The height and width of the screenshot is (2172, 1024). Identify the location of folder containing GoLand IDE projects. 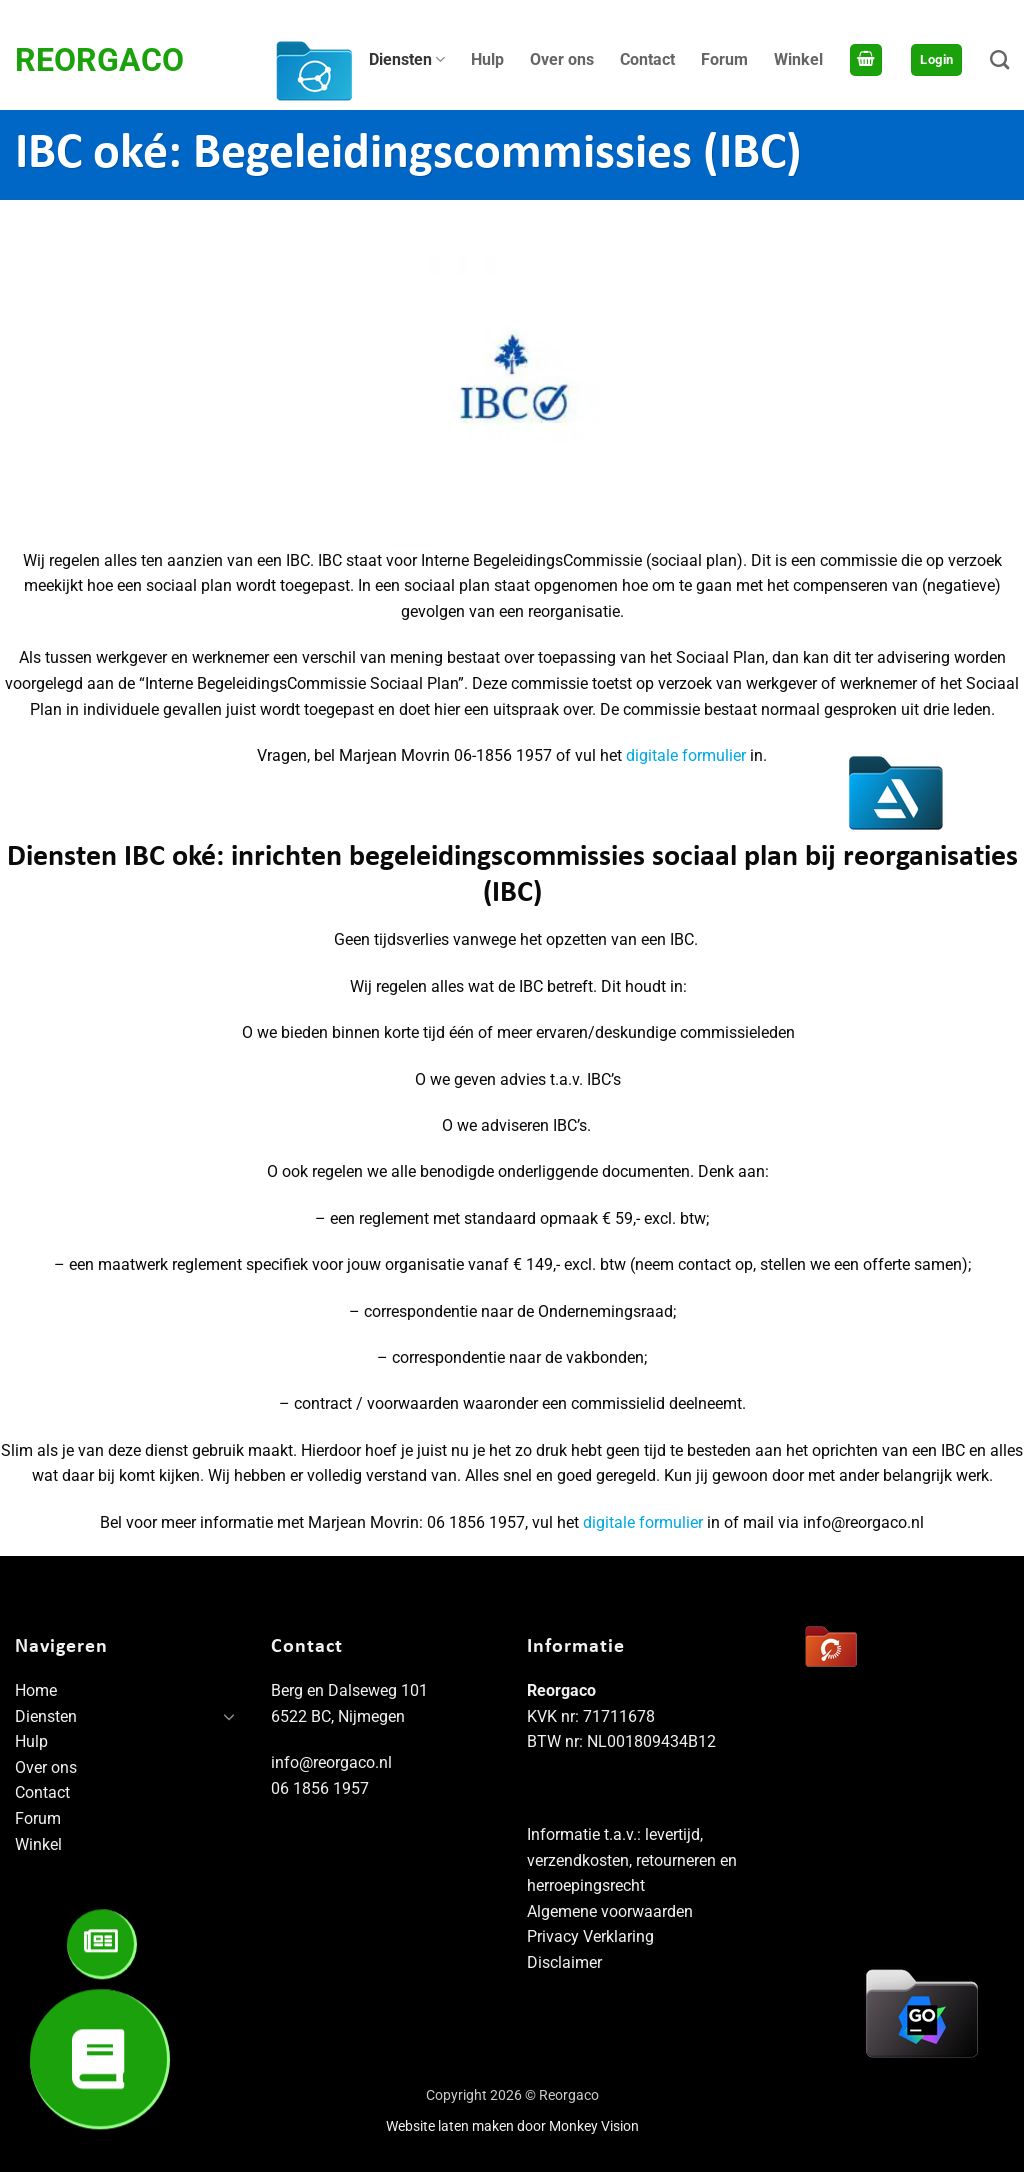
(921, 2016).